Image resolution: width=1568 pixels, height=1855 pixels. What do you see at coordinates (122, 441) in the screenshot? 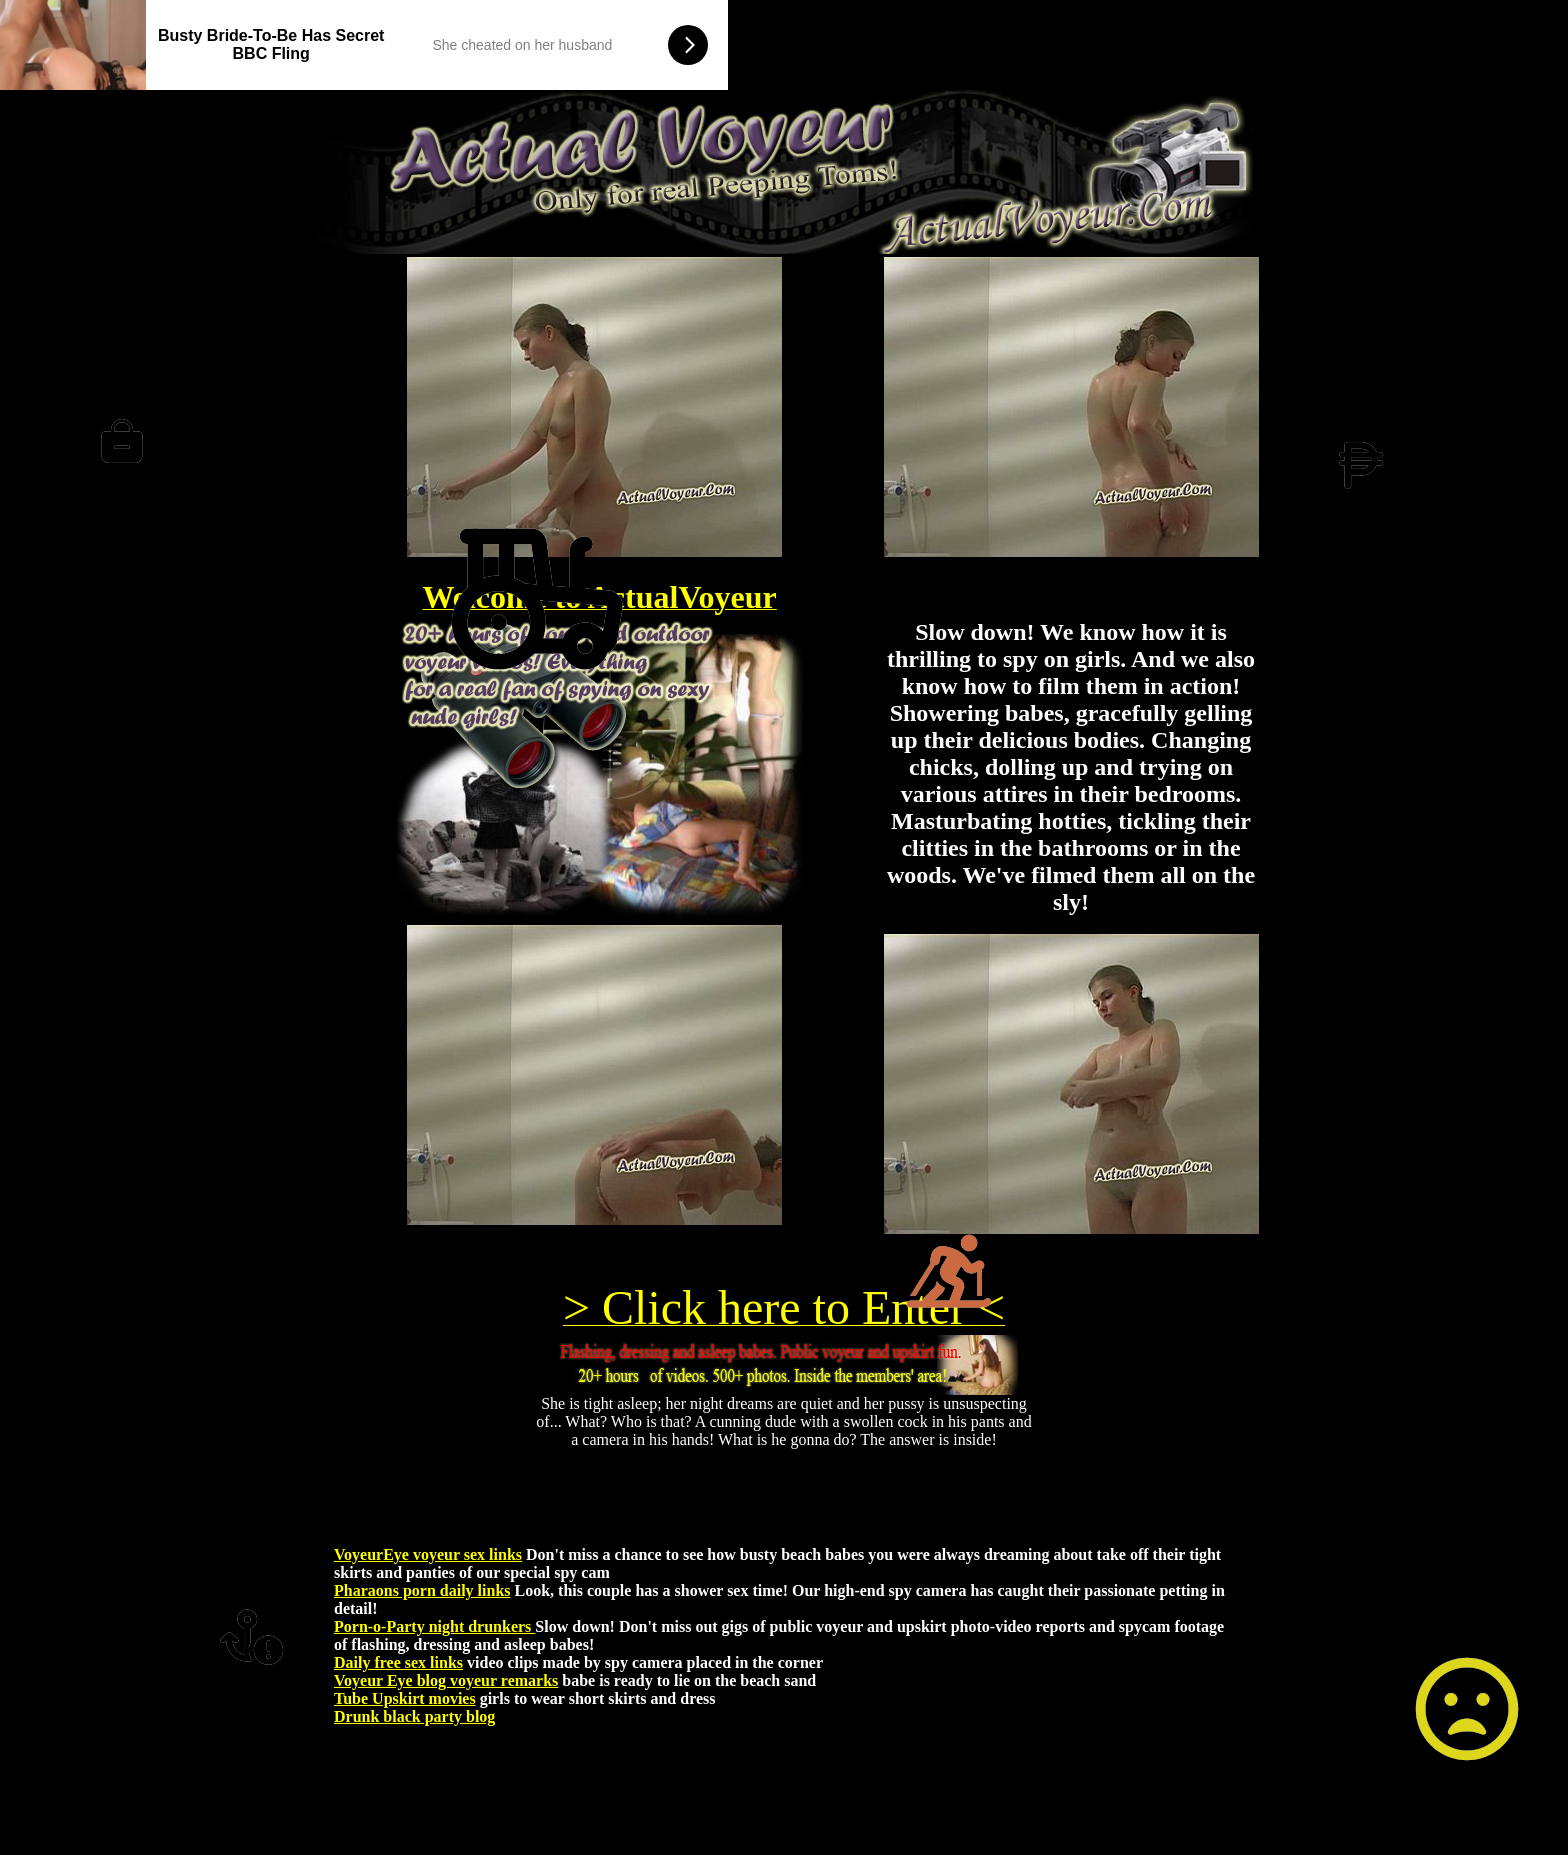
I see `remove item from shopping bag` at bounding box center [122, 441].